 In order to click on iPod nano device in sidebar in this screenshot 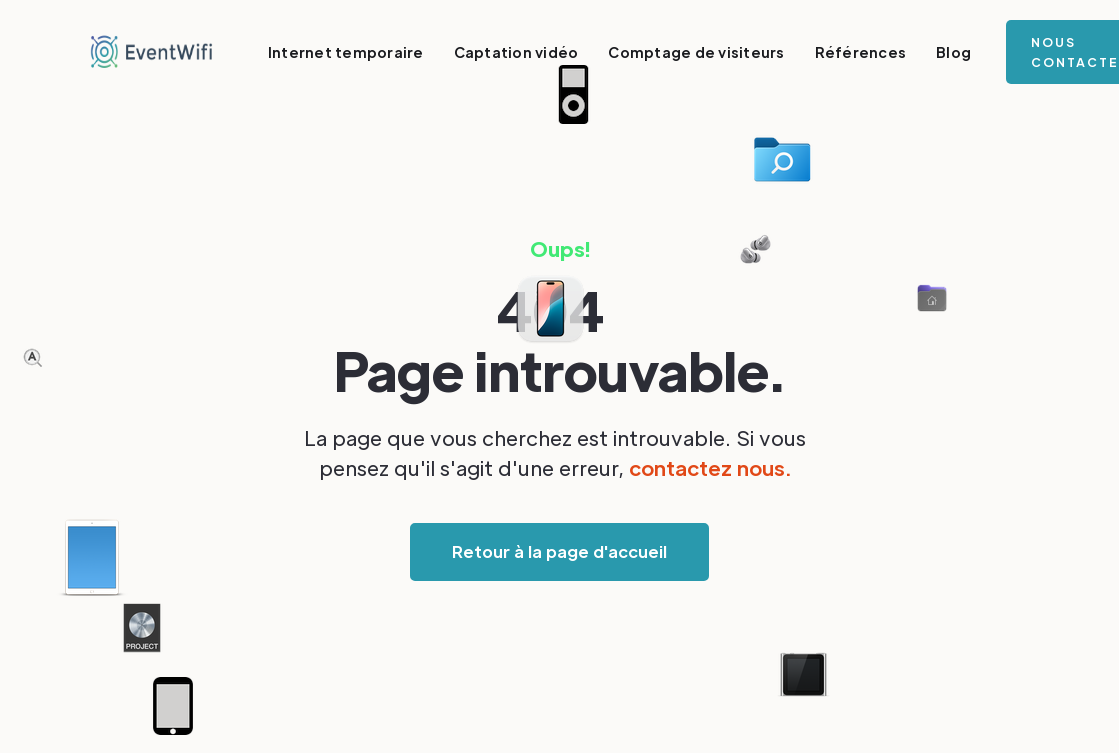, I will do `click(573, 94)`.